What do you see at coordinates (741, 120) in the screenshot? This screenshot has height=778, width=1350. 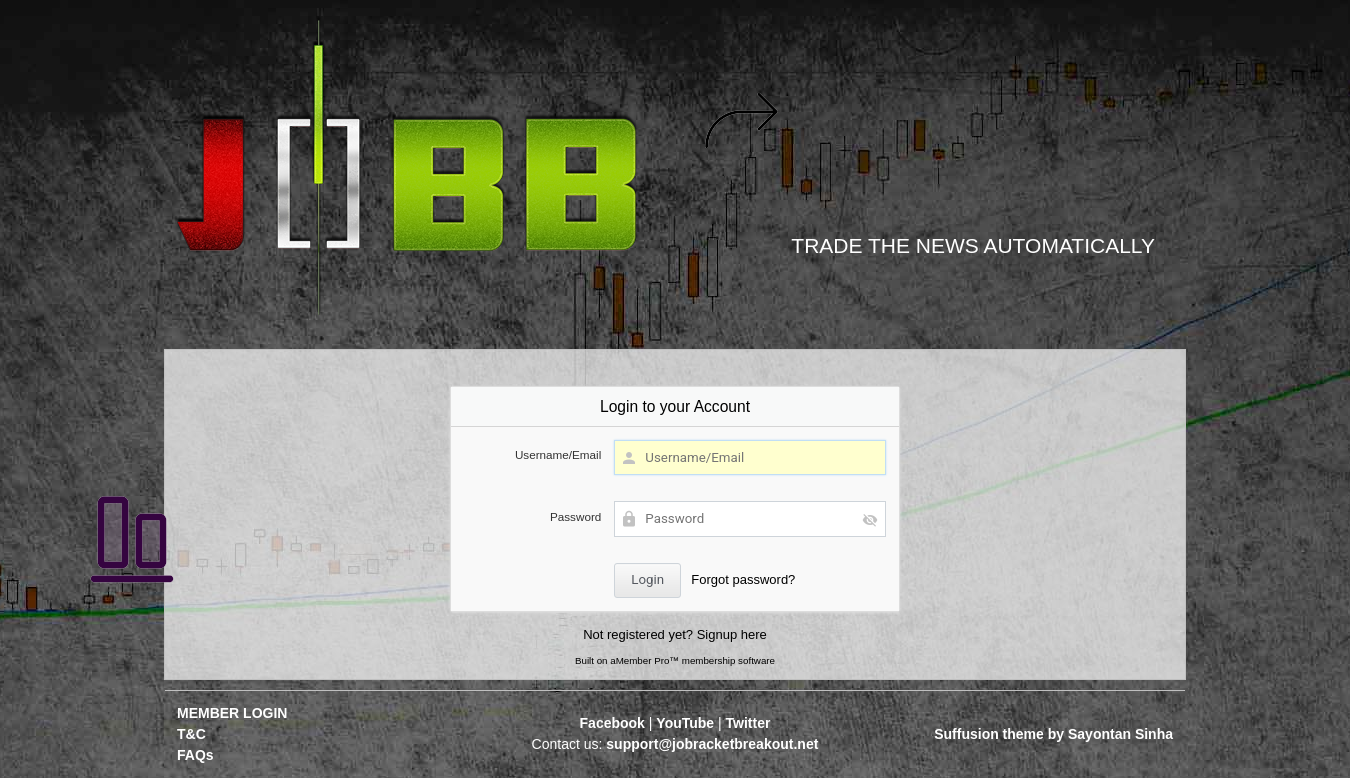 I see `share or forward content` at bounding box center [741, 120].